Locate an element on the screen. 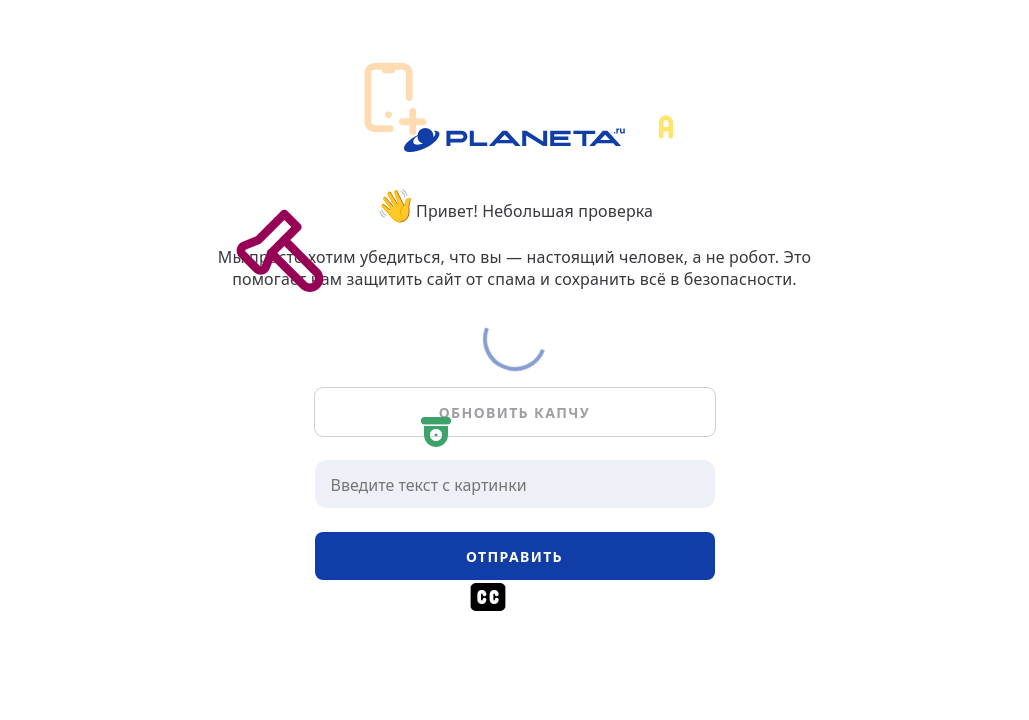 Image resolution: width=1029 pixels, height=720 pixels. enable closed captions is located at coordinates (488, 597).